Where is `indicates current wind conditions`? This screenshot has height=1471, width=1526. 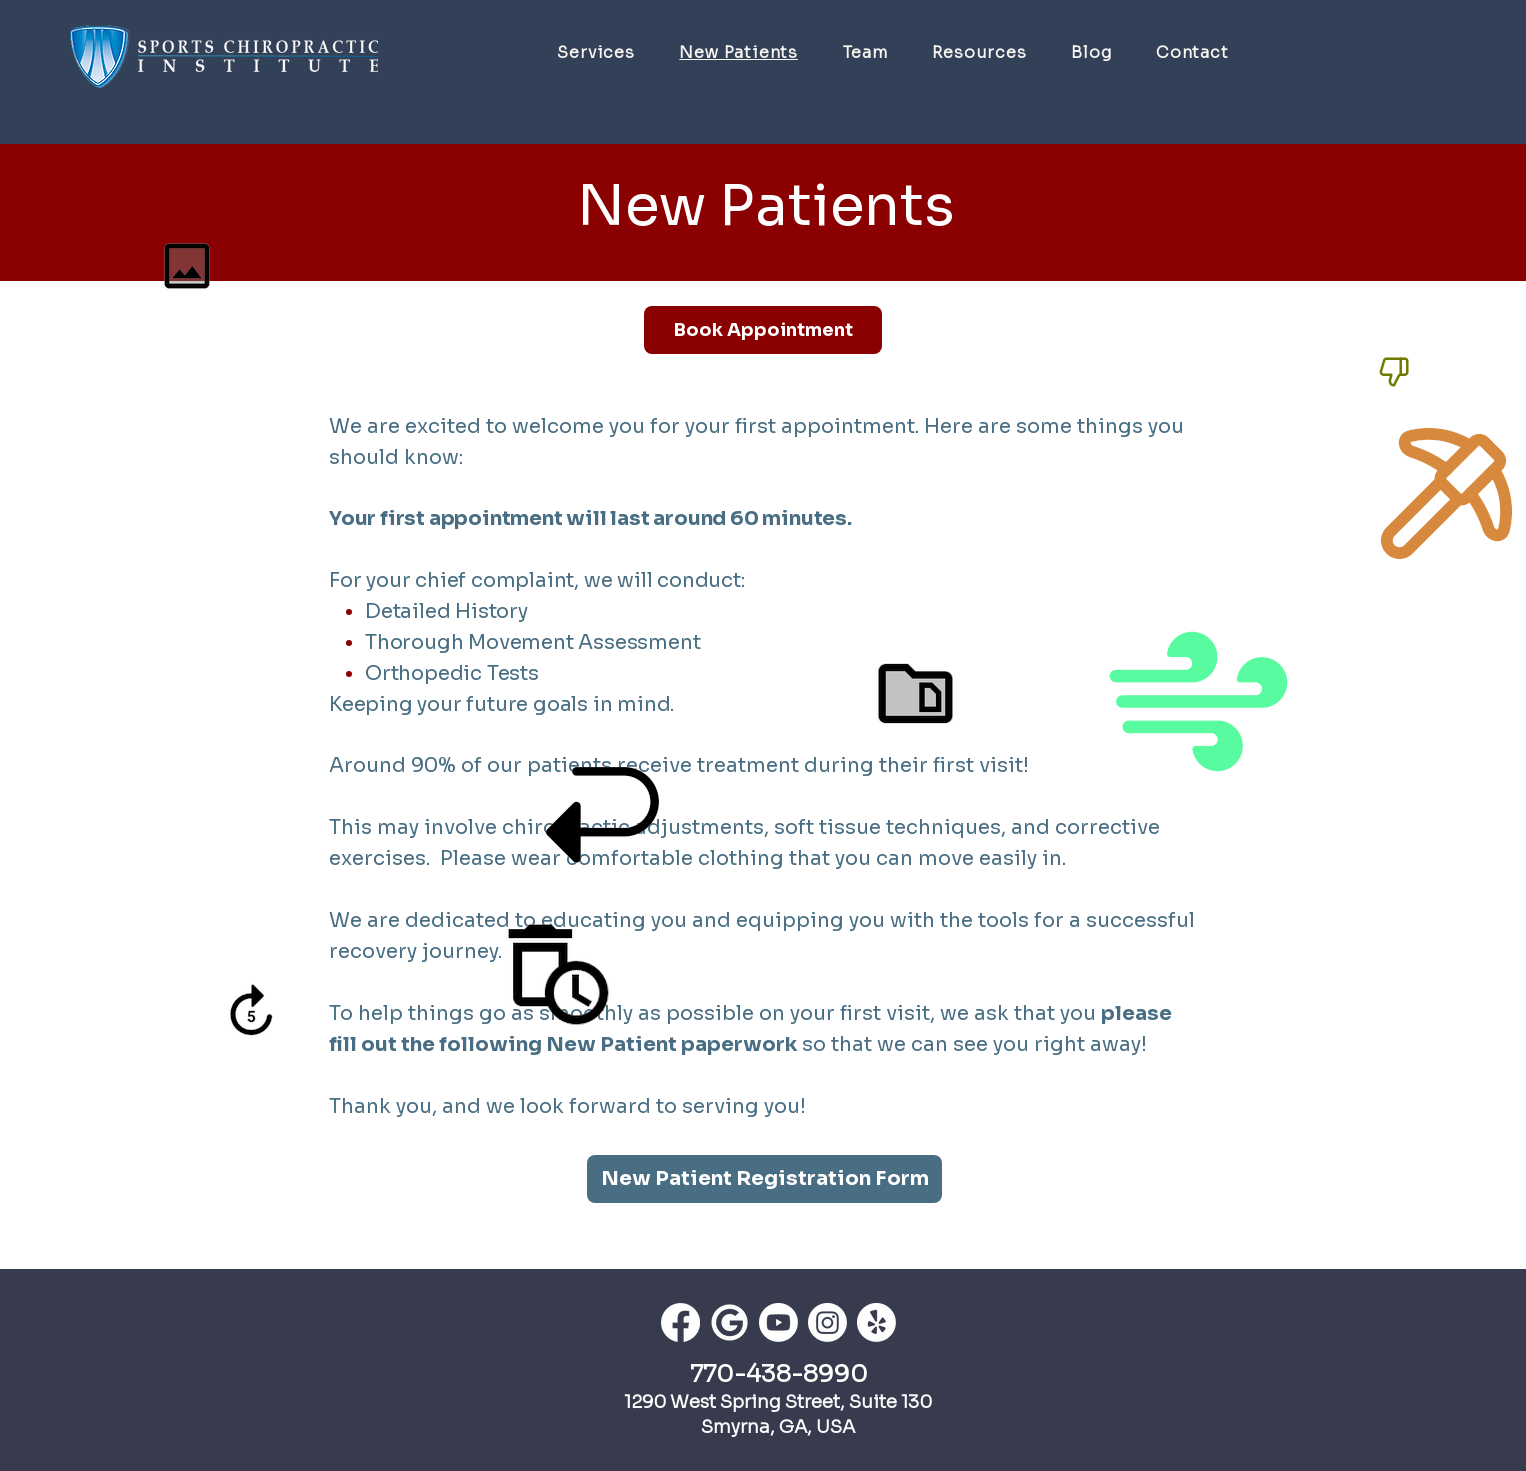
indicates current wind conditions is located at coordinates (1198, 701).